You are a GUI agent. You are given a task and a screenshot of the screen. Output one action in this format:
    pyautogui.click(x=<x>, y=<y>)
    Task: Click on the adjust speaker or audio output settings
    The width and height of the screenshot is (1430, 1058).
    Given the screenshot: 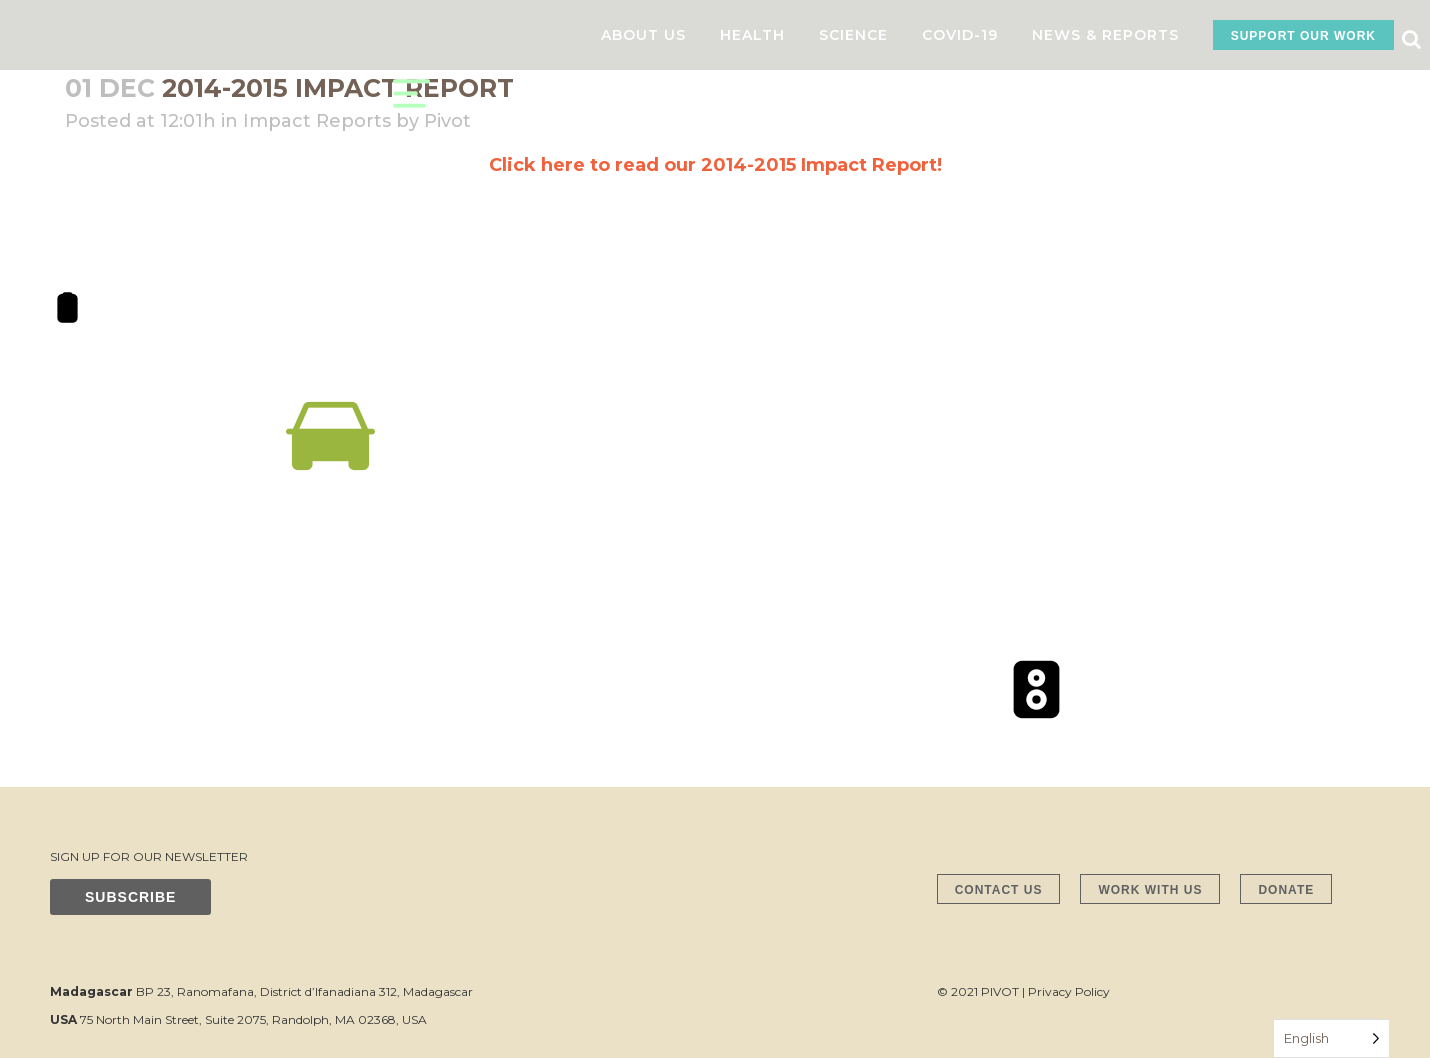 What is the action you would take?
    pyautogui.click(x=1036, y=689)
    